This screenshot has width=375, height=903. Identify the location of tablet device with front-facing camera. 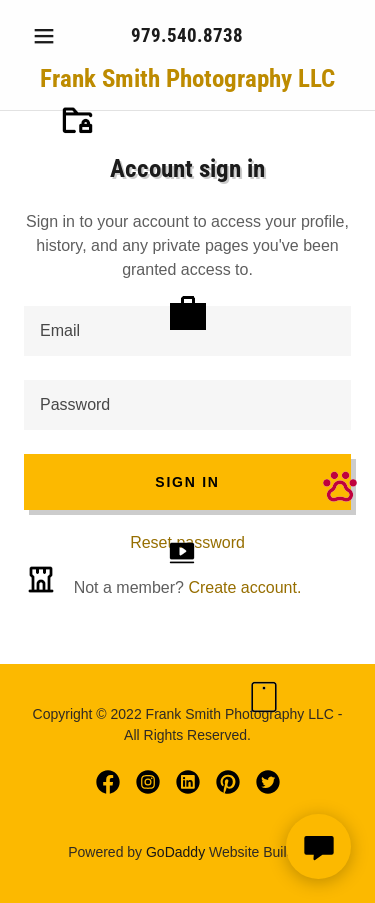
(264, 697).